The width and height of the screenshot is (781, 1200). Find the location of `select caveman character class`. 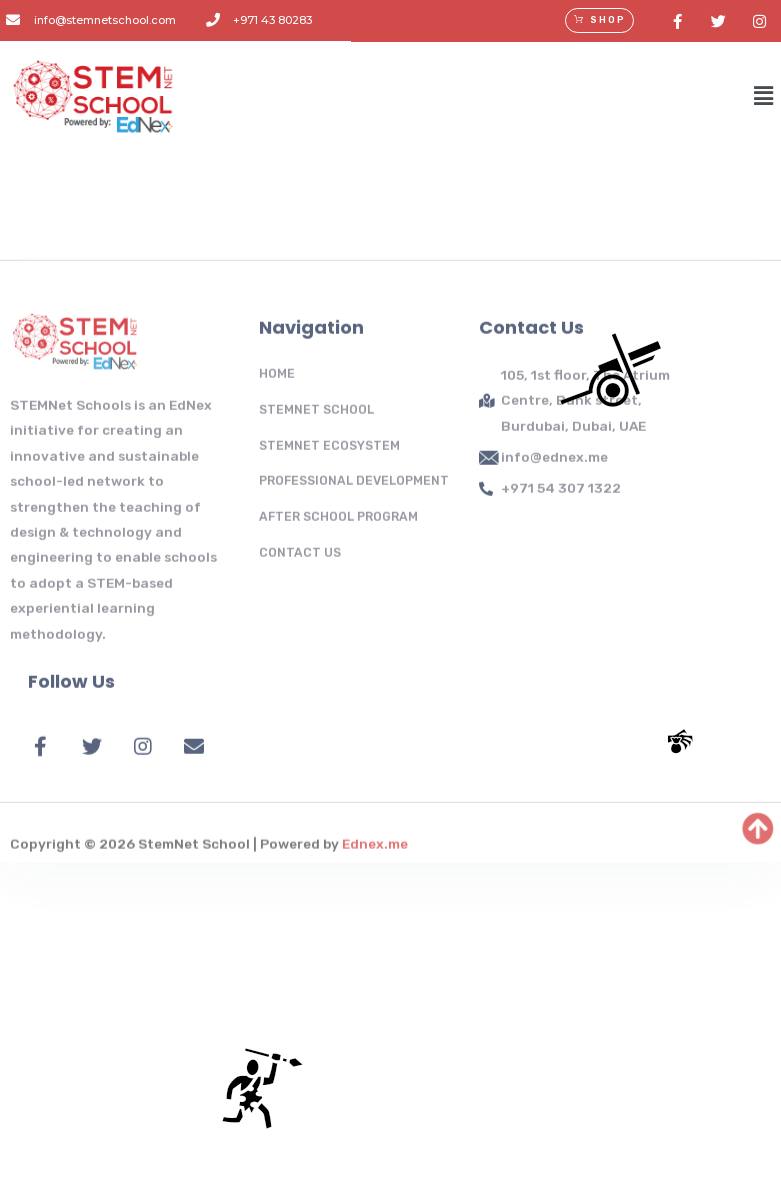

select caveman character class is located at coordinates (262, 1088).